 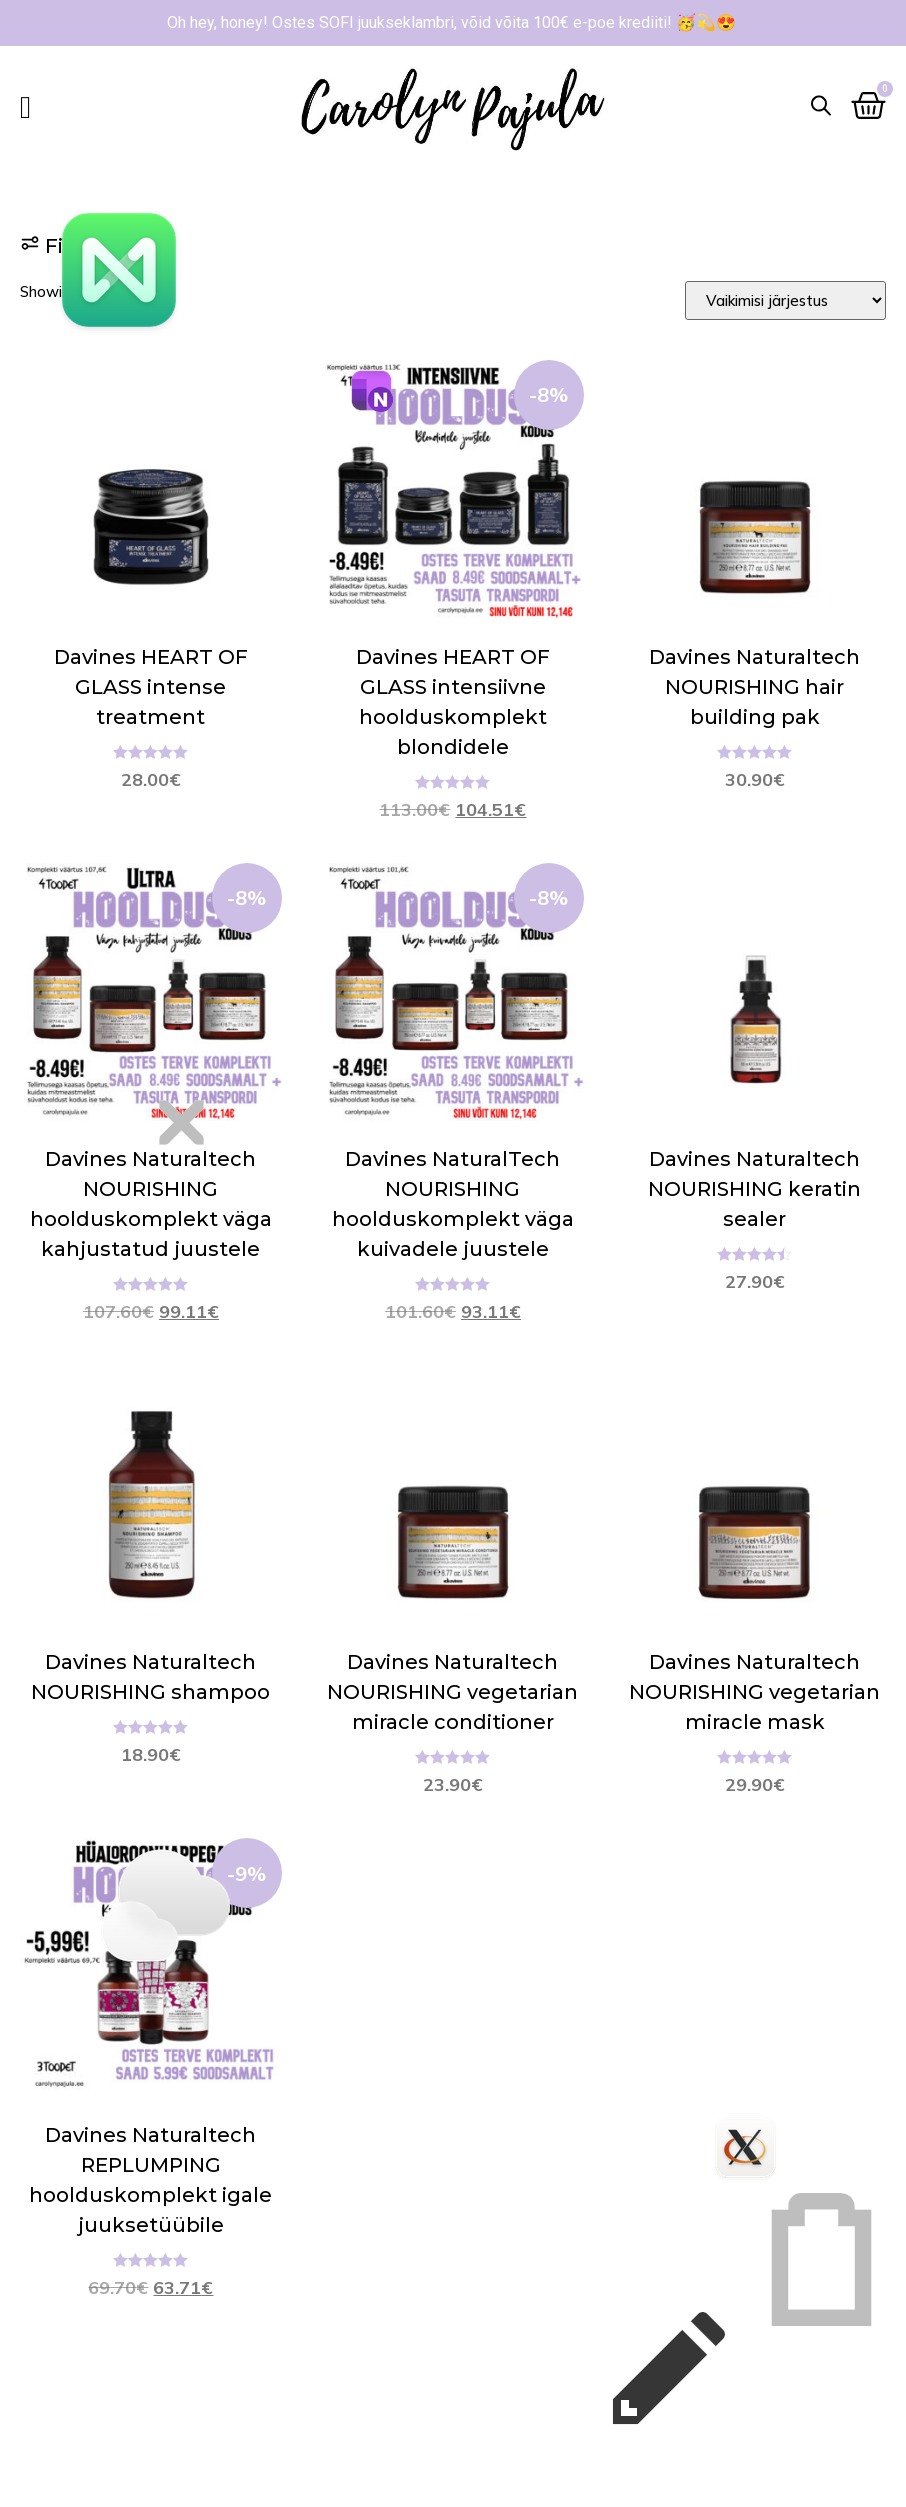 What do you see at coordinates (745, 2147) in the screenshot?
I see `launch xorg display server application` at bounding box center [745, 2147].